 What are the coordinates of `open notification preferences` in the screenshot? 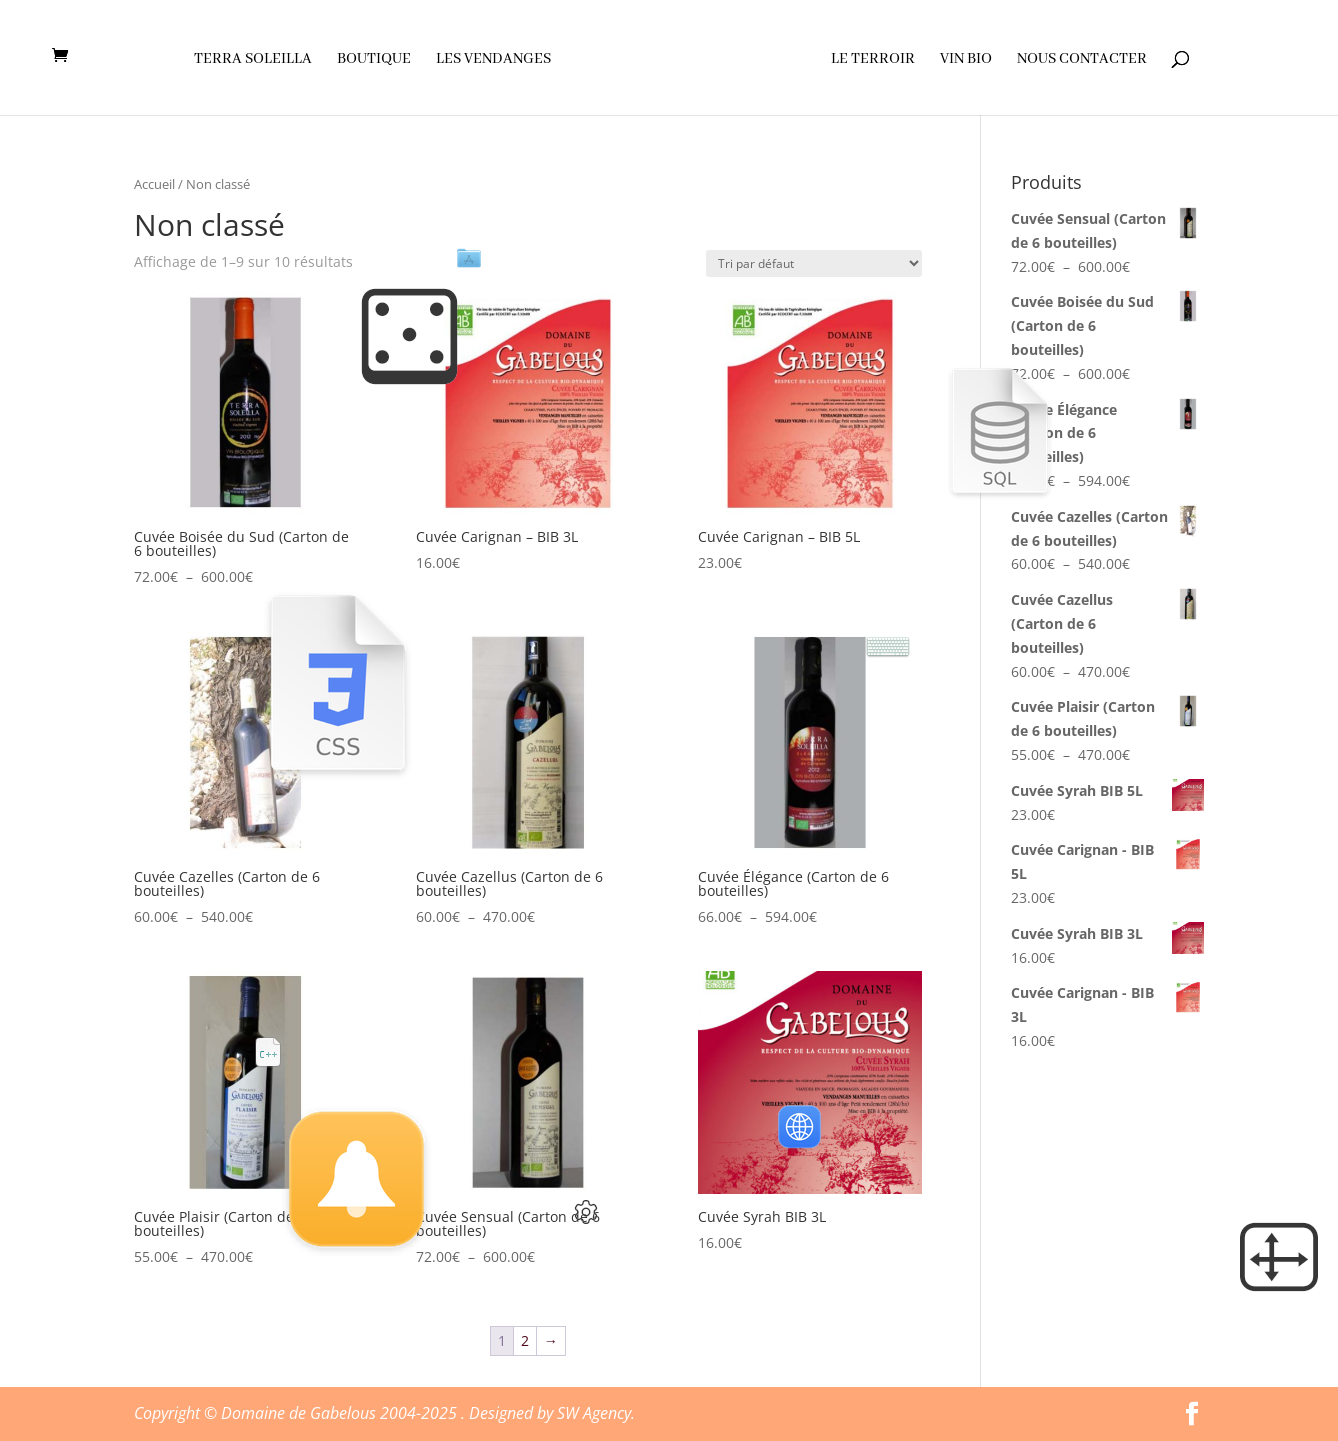 It's located at (356, 1181).